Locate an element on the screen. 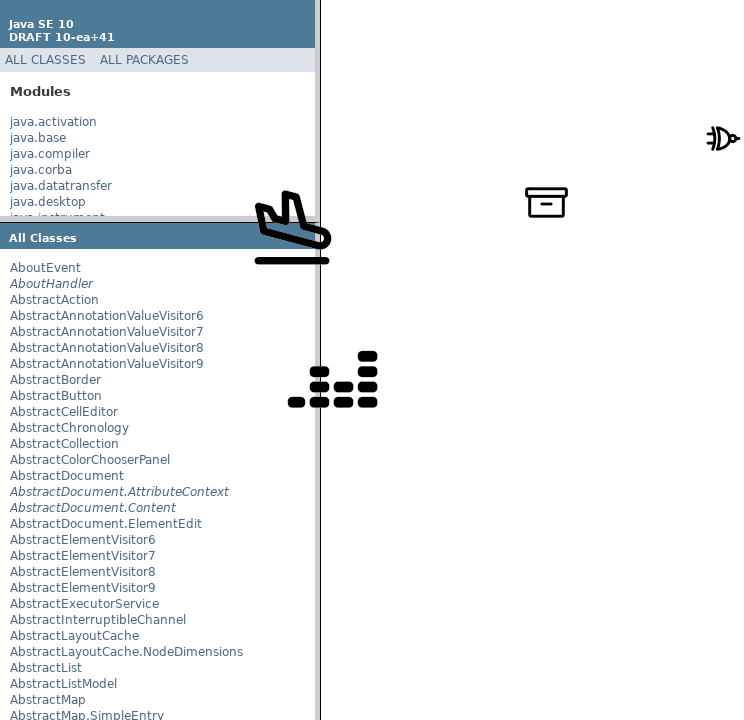  view flight arrival information is located at coordinates (292, 227).